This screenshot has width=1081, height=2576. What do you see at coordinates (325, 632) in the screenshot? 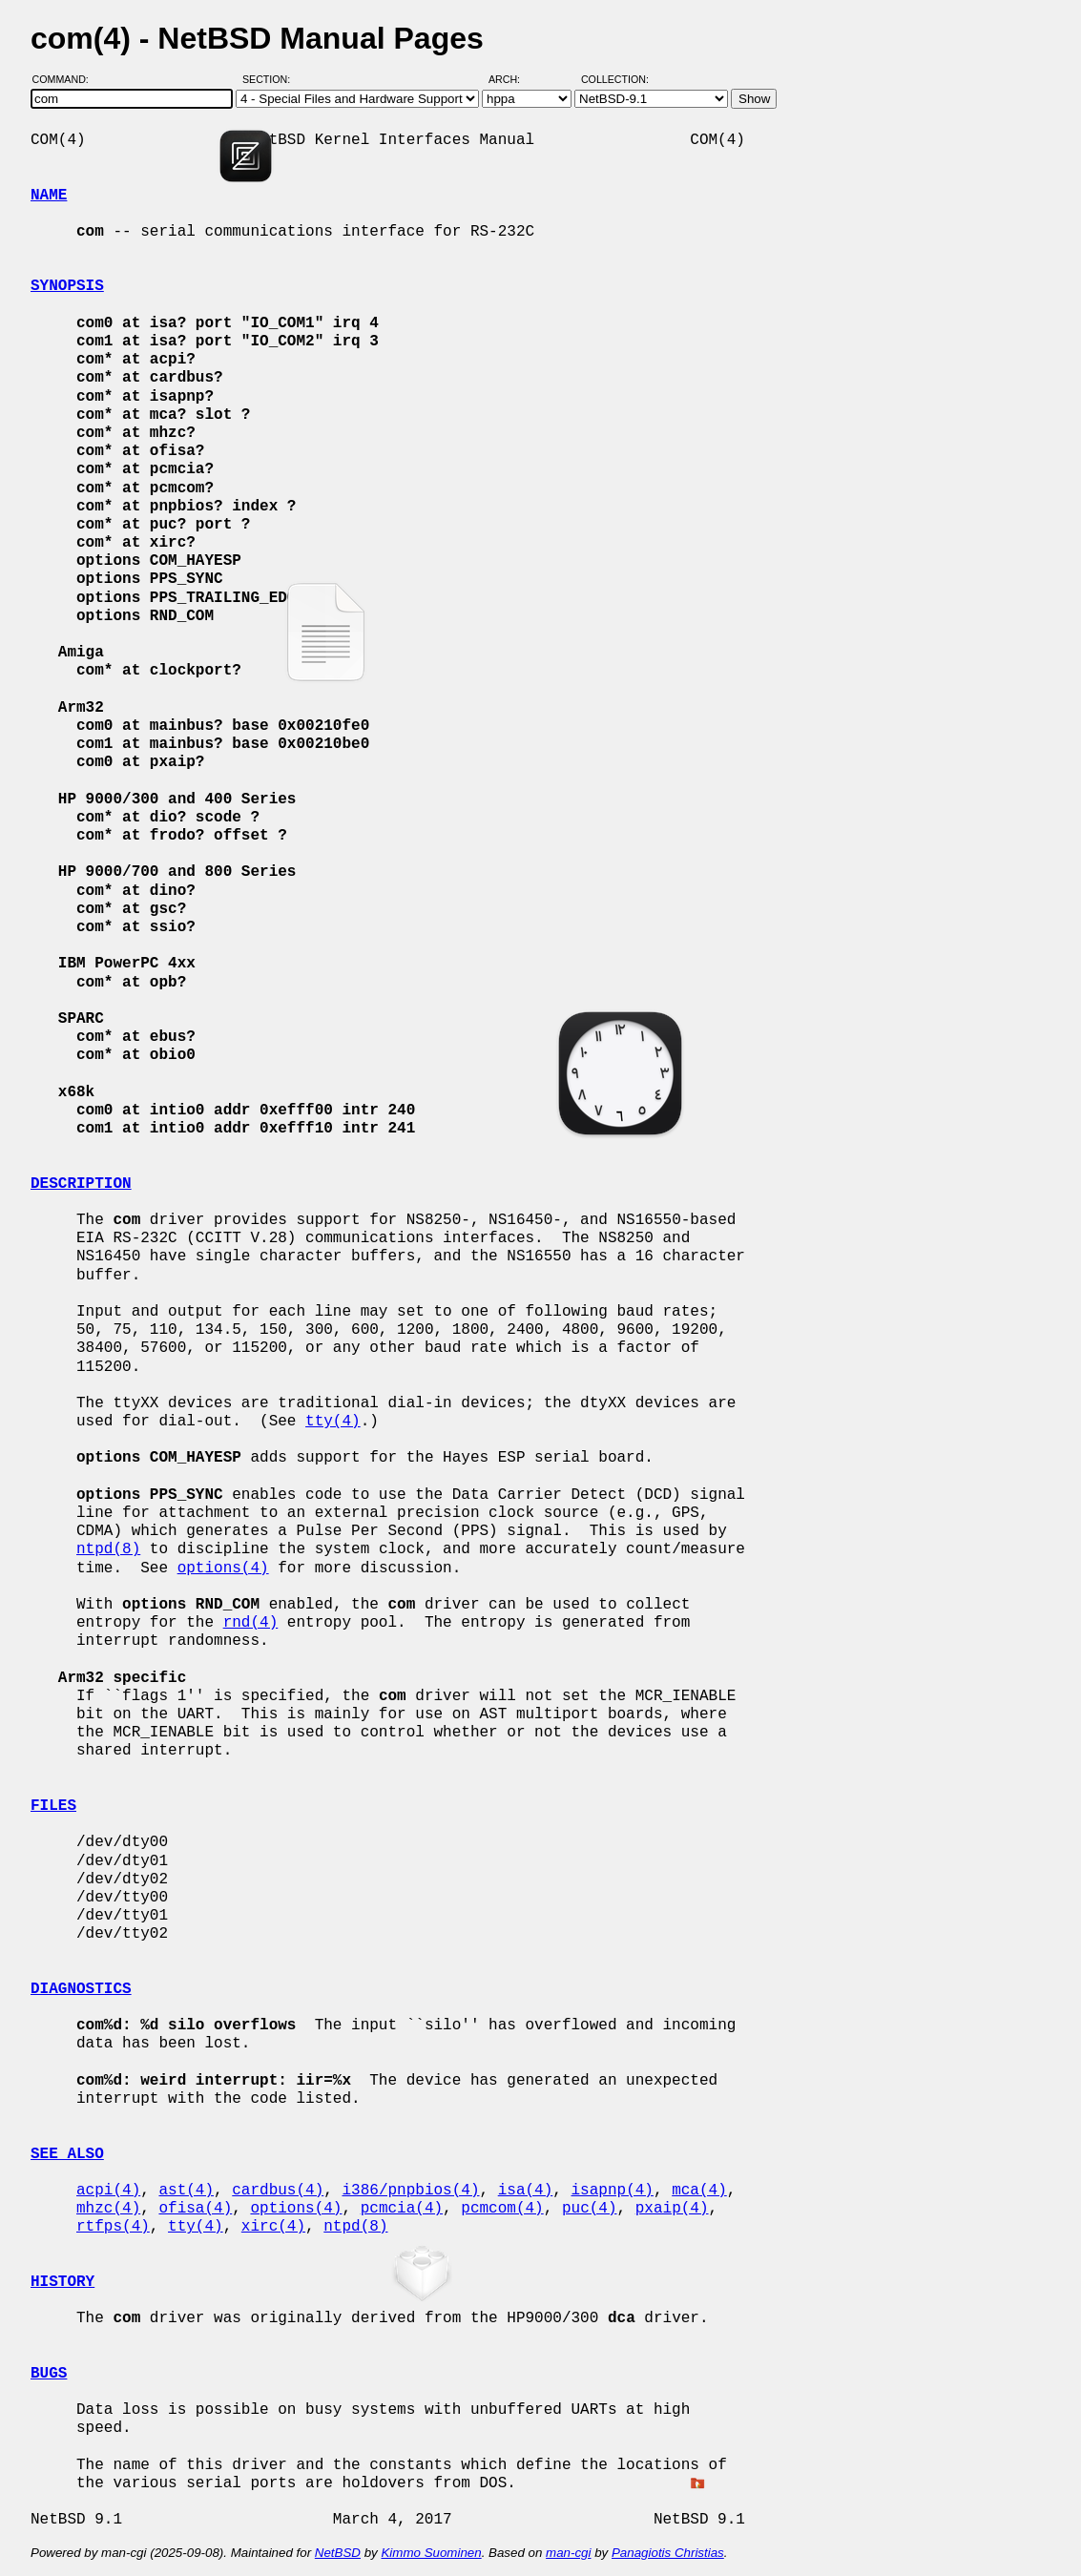
I see `open a text file` at bounding box center [325, 632].